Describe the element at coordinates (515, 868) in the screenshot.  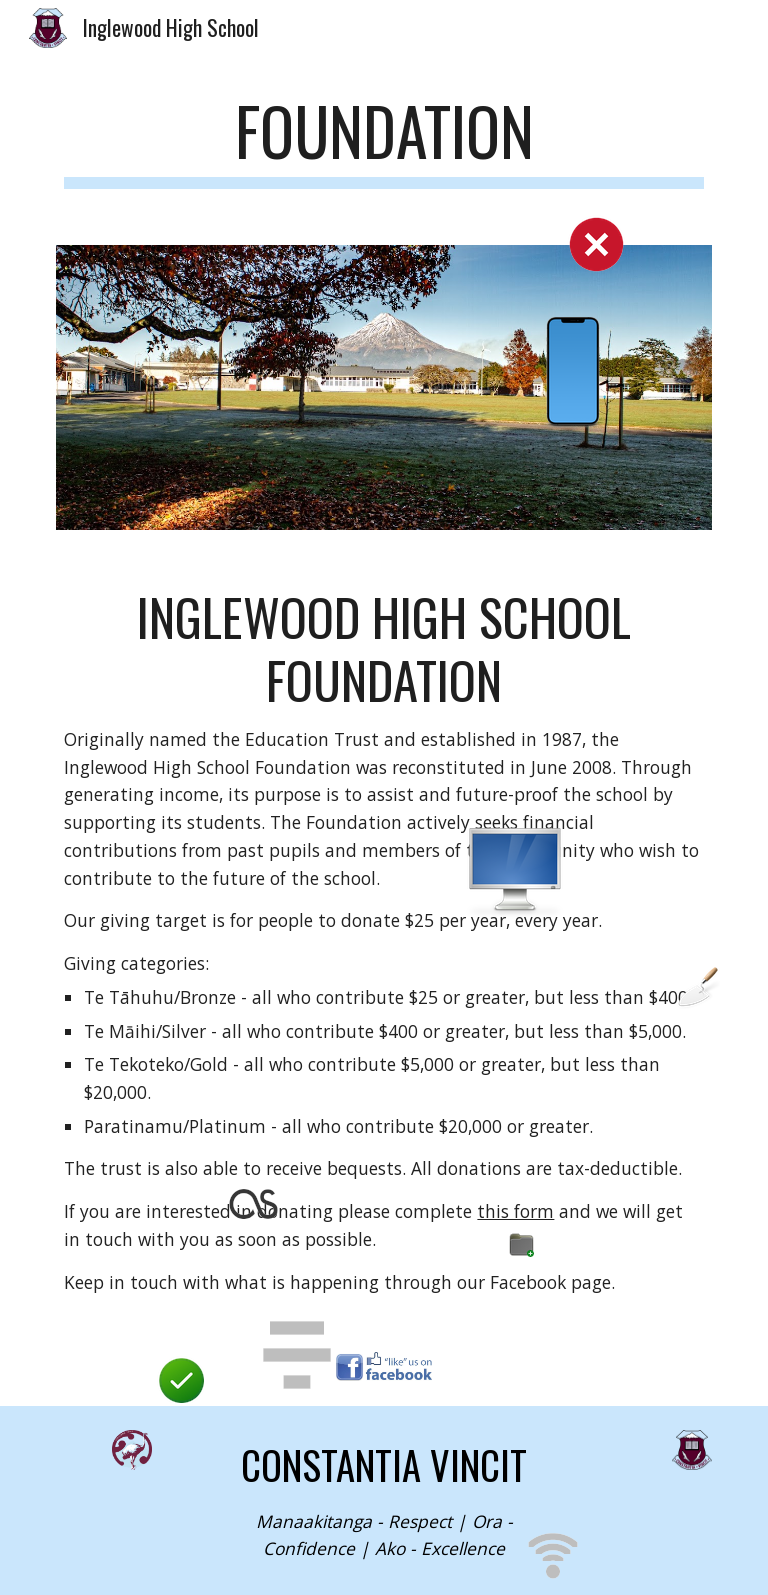
I see `display or monitor settings` at that location.